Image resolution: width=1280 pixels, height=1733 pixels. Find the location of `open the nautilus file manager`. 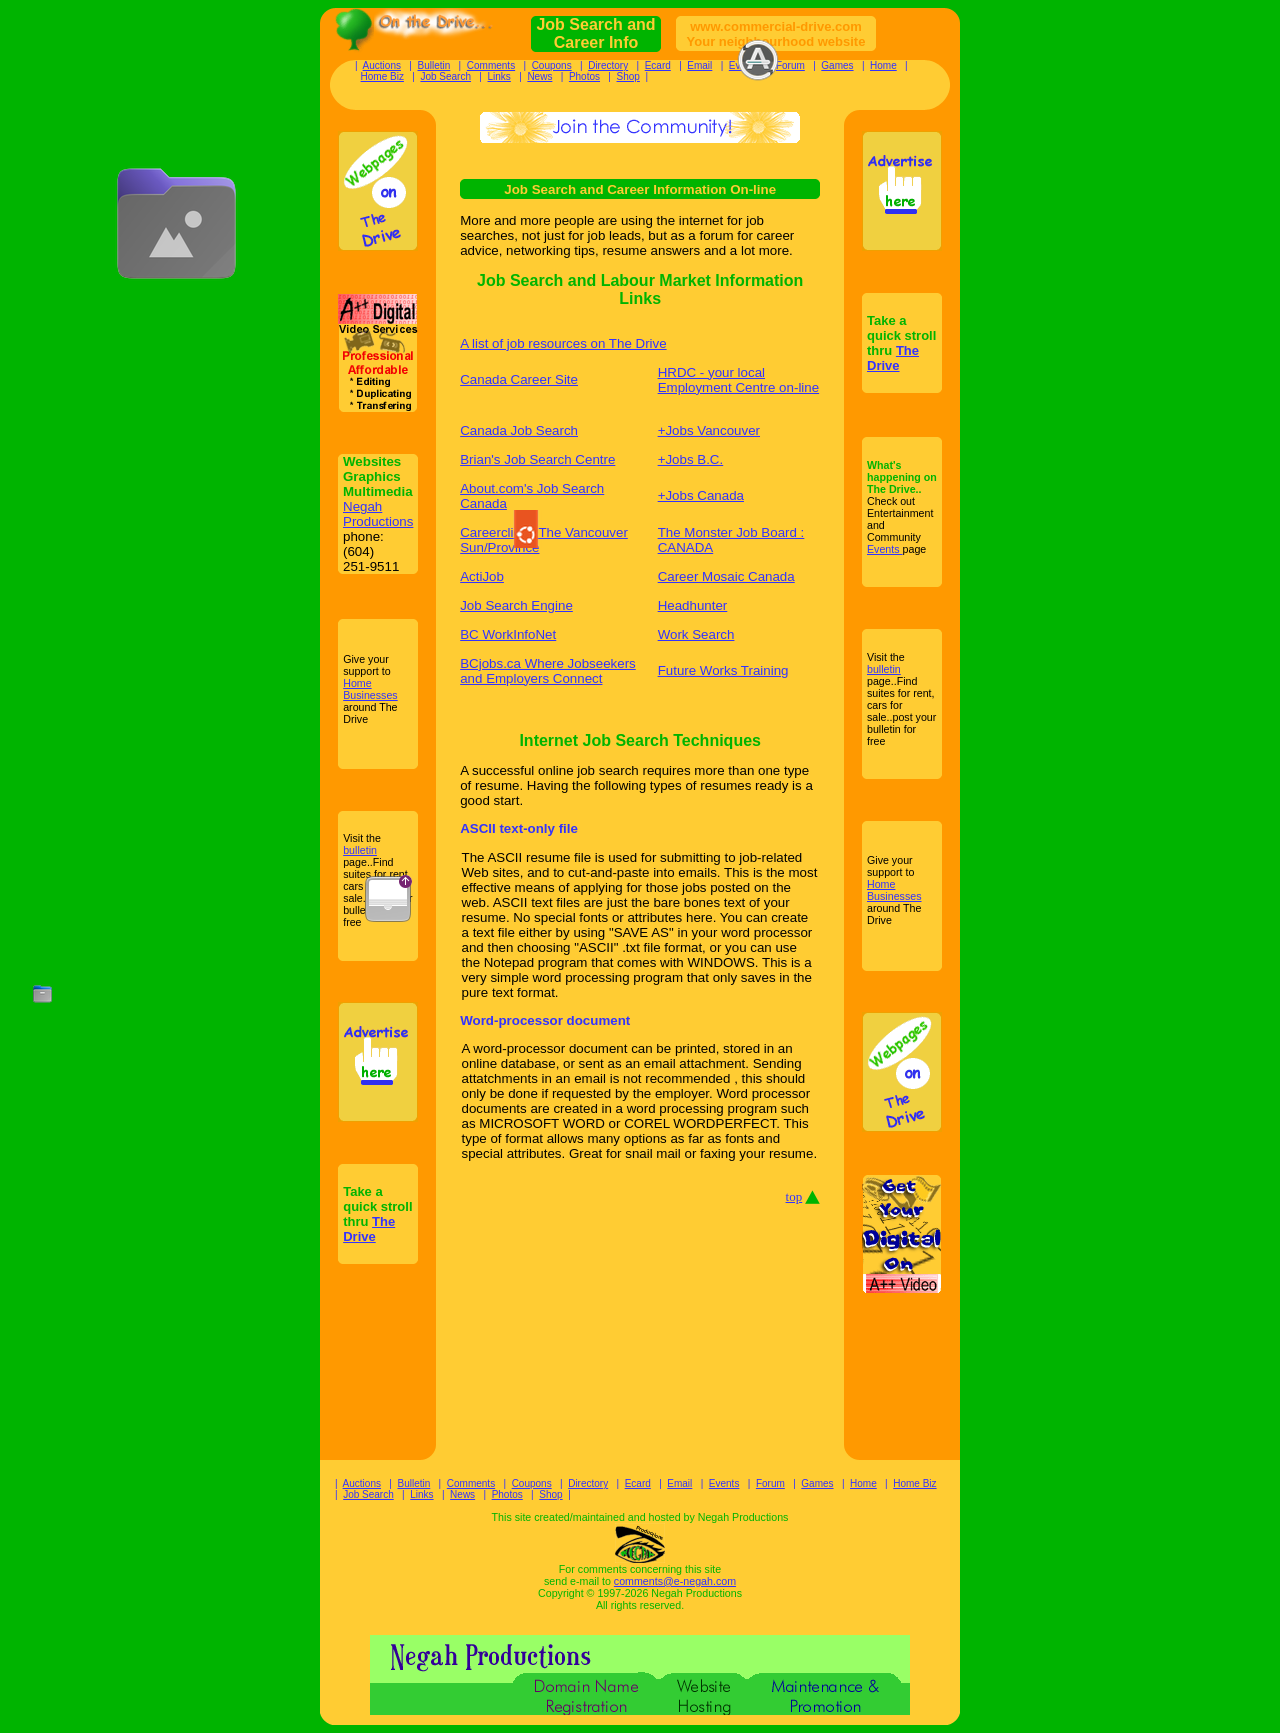

open the nautilus file manager is located at coordinates (42, 993).